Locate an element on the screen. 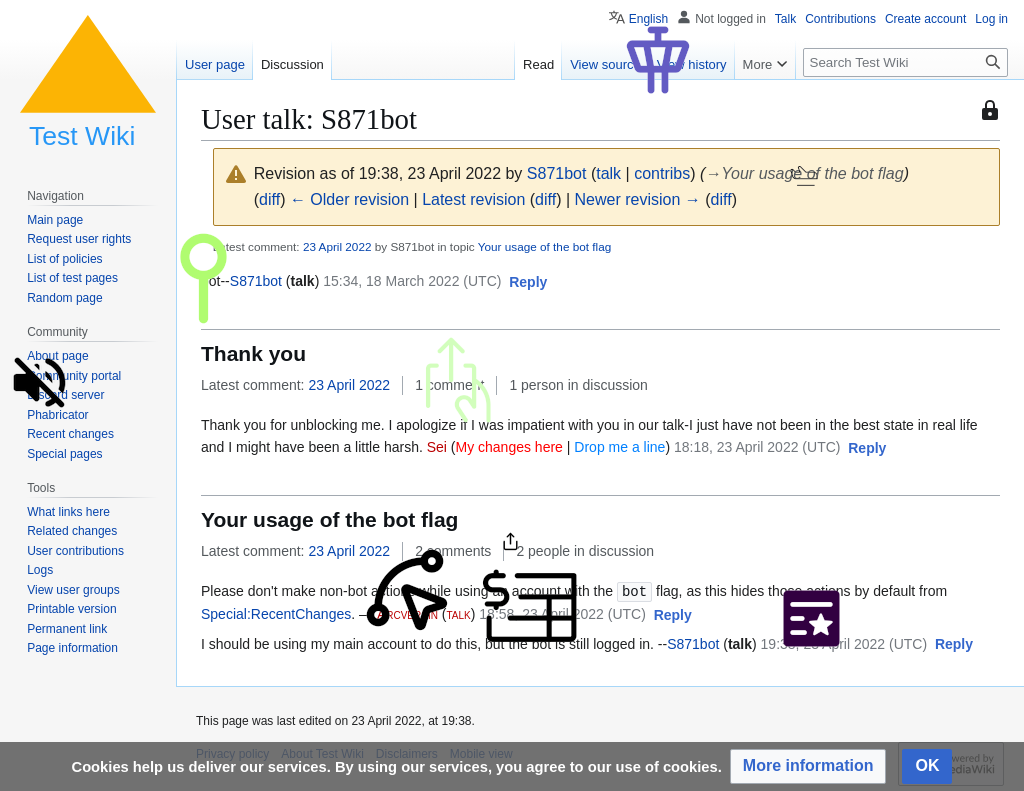 The height and width of the screenshot is (791, 1024). deposit or transfer funds is located at coordinates (454, 380).